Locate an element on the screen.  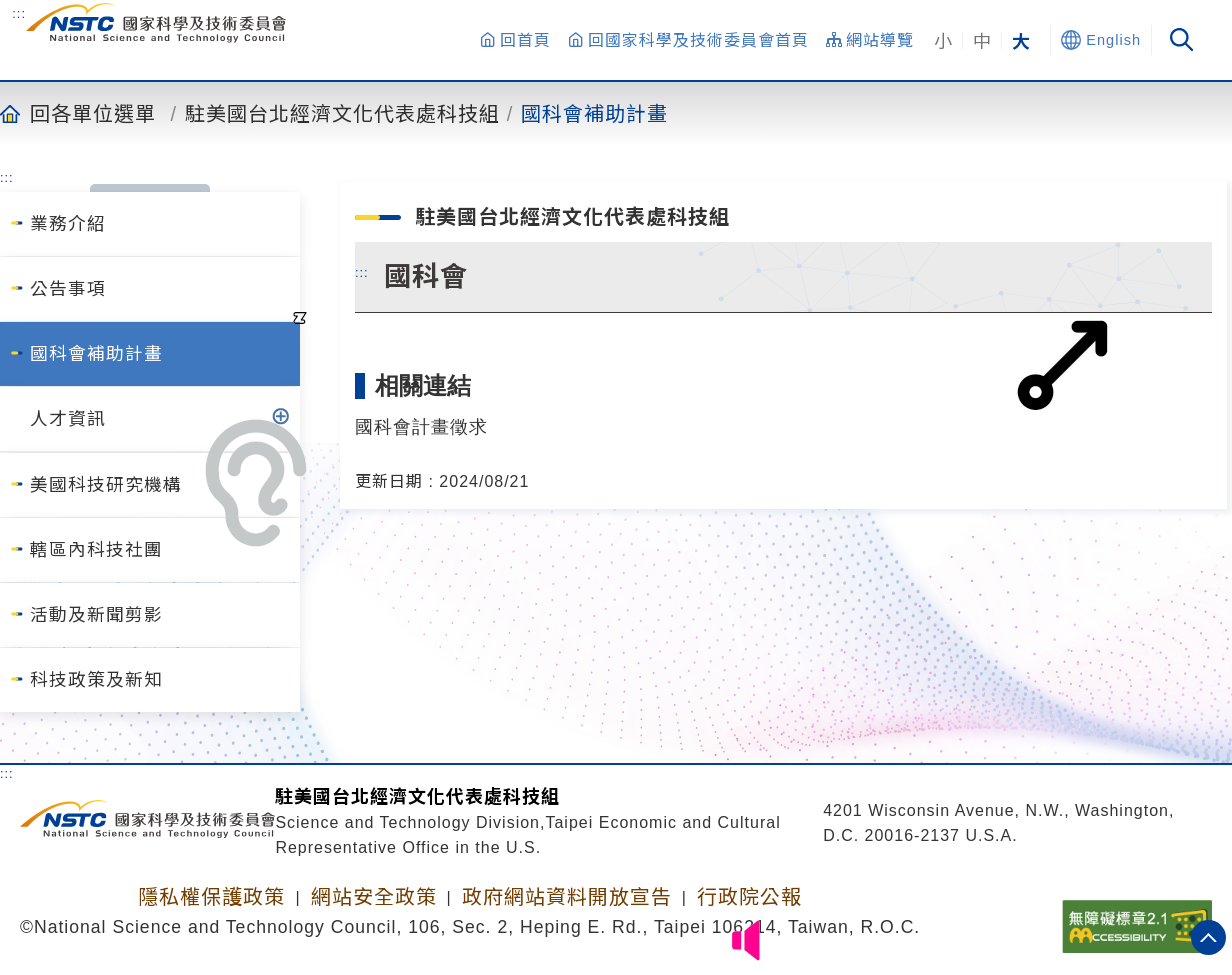
open link in new tab or window is located at coordinates (1065, 362).